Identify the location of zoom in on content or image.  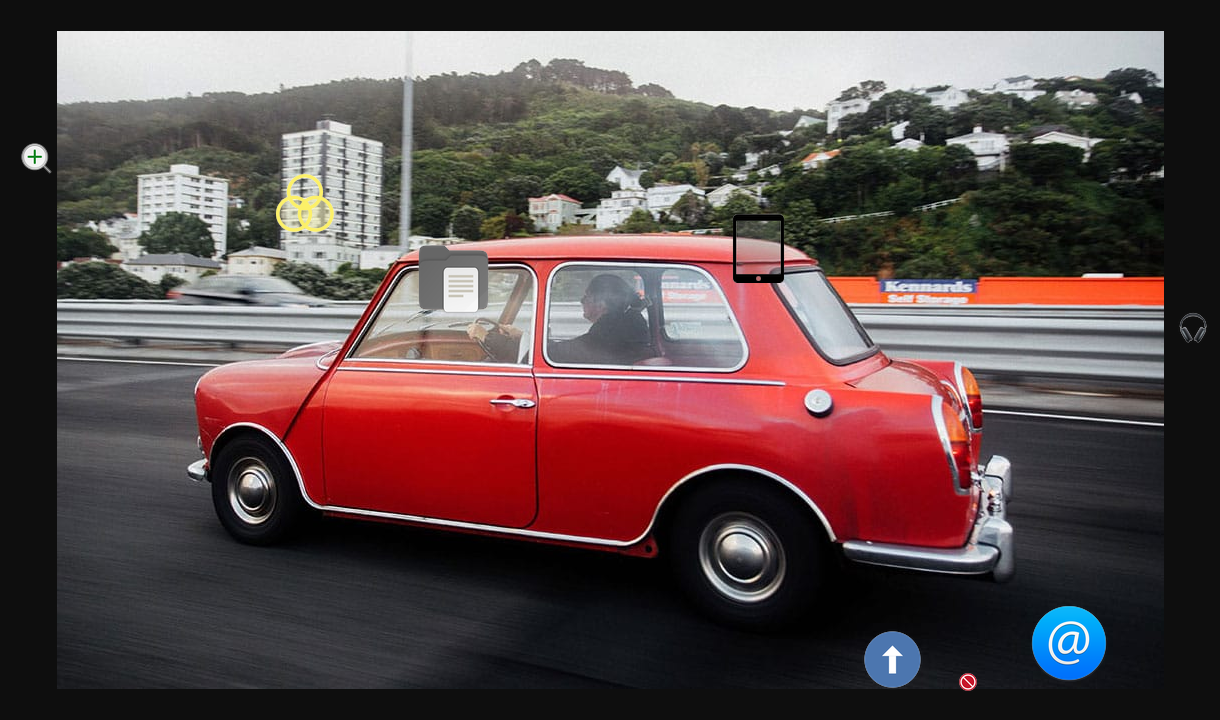
(36, 158).